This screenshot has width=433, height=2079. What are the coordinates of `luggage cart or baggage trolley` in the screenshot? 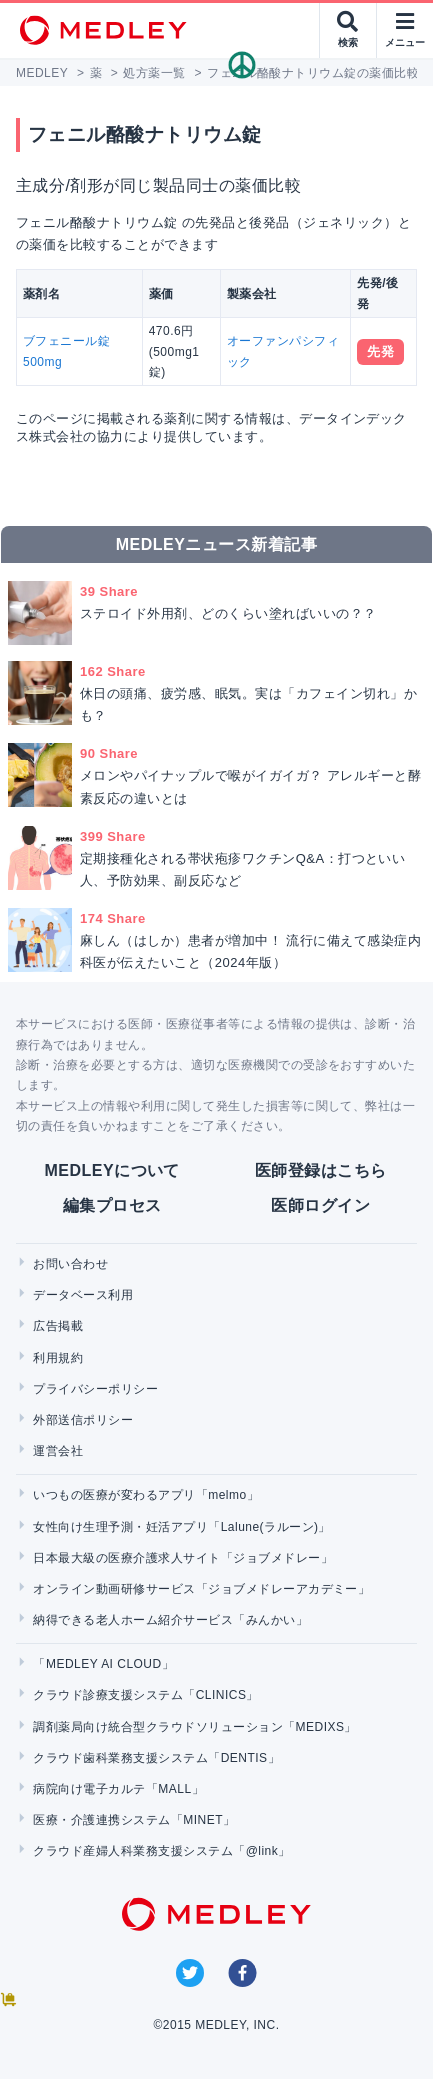 It's located at (8, 1999).